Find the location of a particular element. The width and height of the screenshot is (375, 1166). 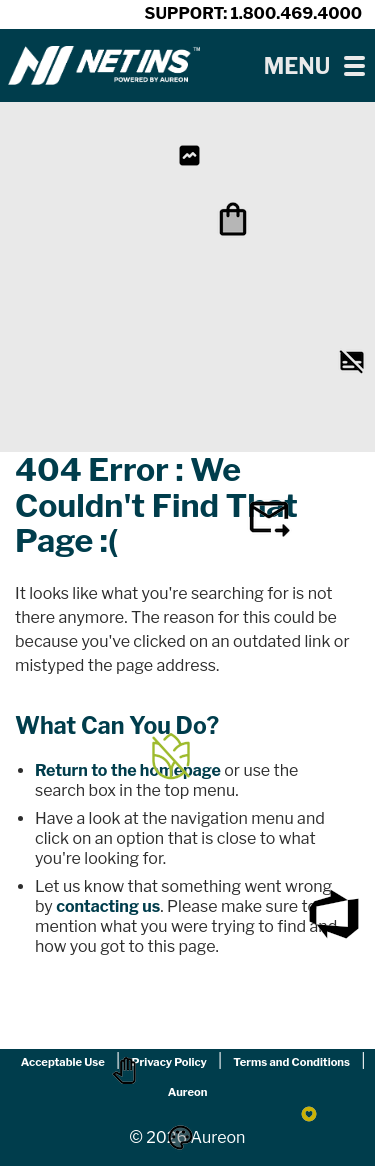

open azure devops integration is located at coordinates (334, 914).